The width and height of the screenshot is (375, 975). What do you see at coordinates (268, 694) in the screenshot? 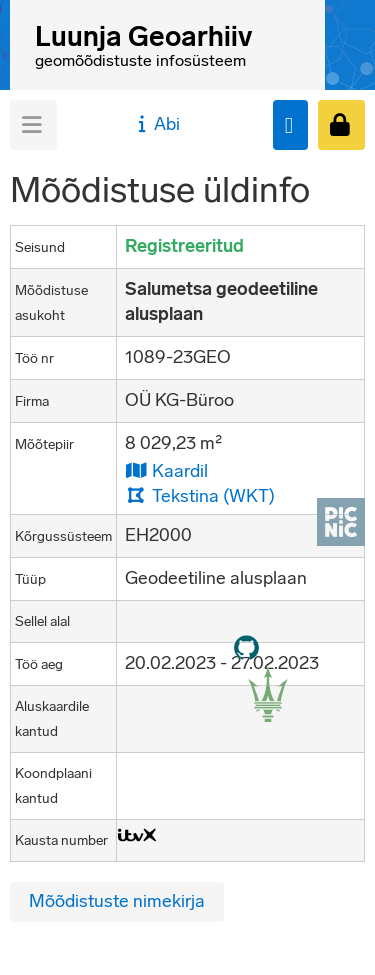
I see `maserati brand logo` at bounding box center [268, 694].